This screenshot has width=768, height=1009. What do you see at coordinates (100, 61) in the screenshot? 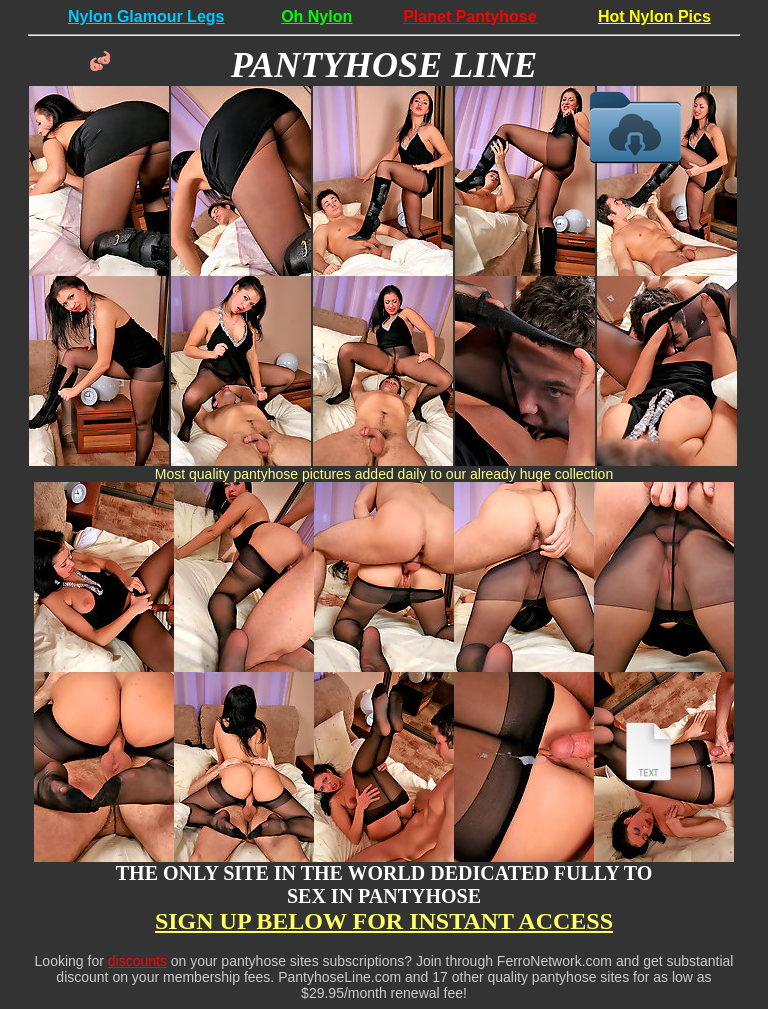
I see `beats fit pro earbuds in coral pink` at bounding box center [100, 61].